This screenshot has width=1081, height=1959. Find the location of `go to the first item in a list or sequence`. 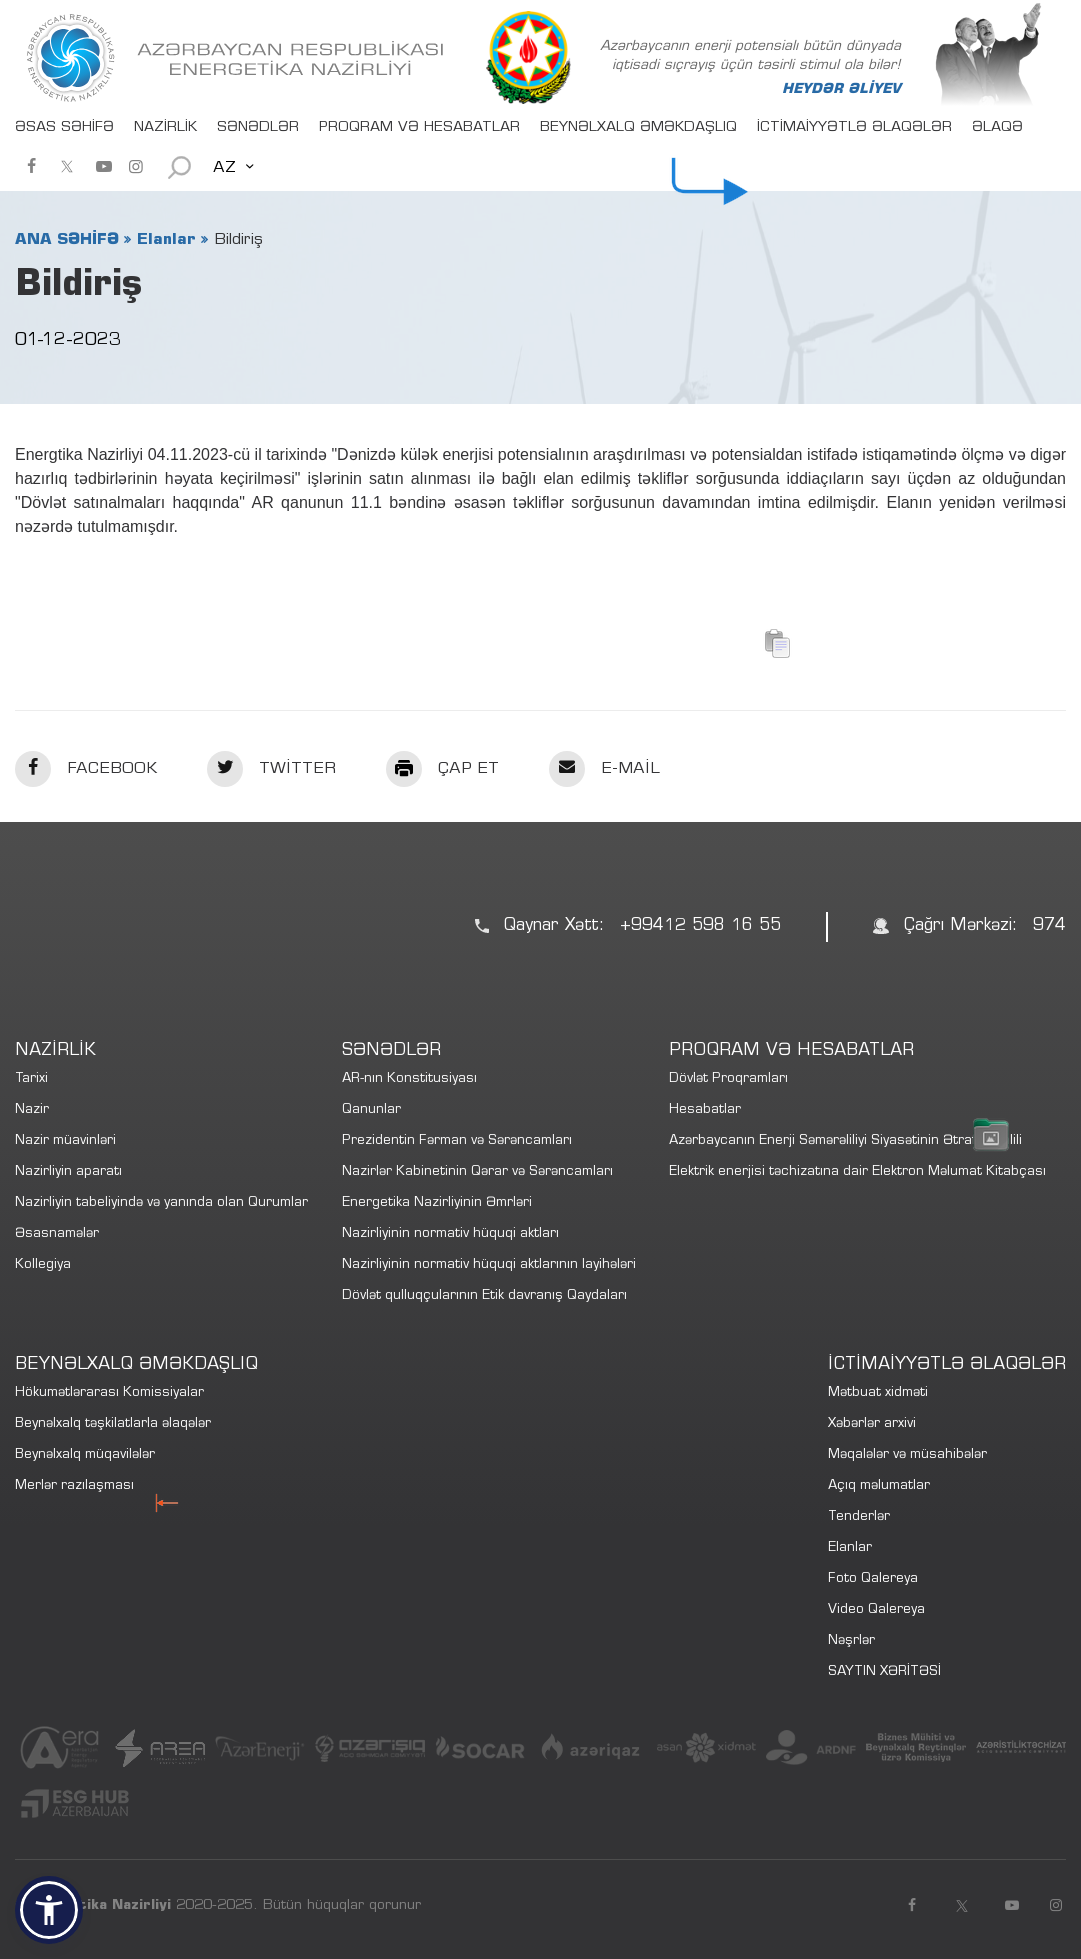

go to the first item in a list or sequence is located at coordinates (167, 1503).